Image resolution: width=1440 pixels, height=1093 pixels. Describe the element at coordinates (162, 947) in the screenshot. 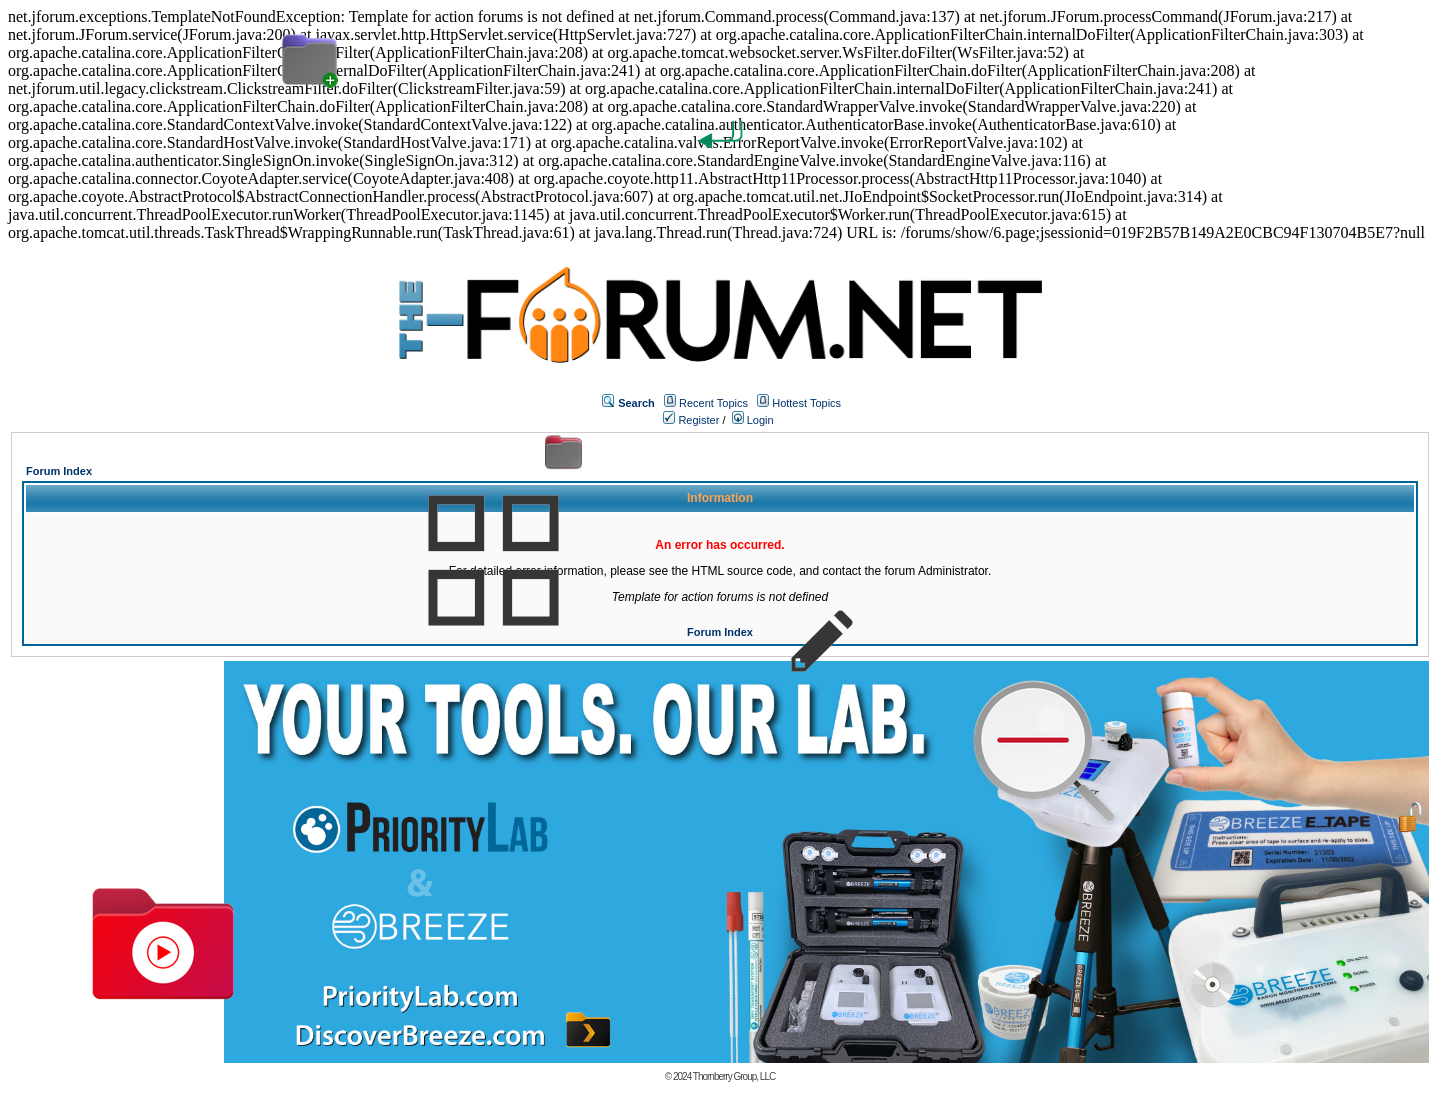

I see `open folder containing youtube music files` at that location.